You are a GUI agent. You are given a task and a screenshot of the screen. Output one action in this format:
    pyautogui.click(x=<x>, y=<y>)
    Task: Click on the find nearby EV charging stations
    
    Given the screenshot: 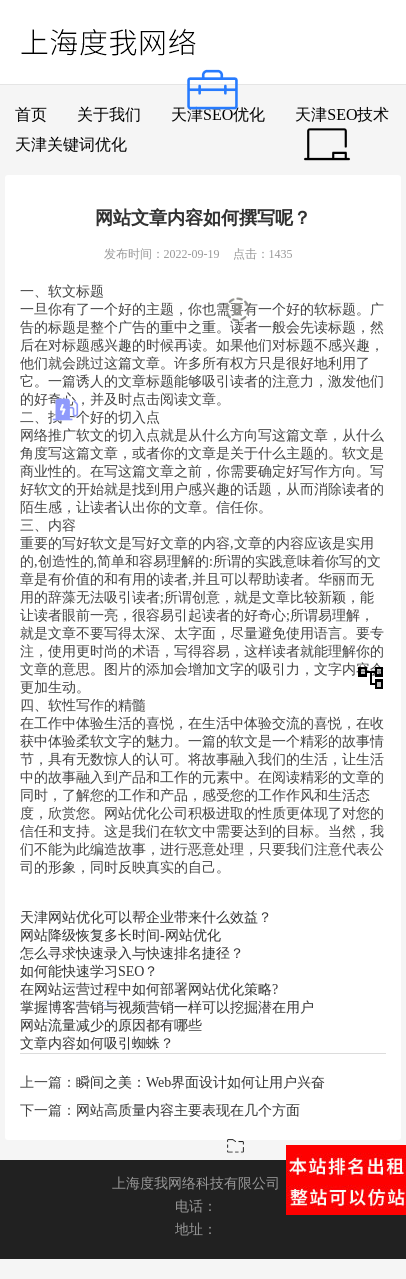 What is the action you would take?
    pyautogui.click(x=64, y=409)
    